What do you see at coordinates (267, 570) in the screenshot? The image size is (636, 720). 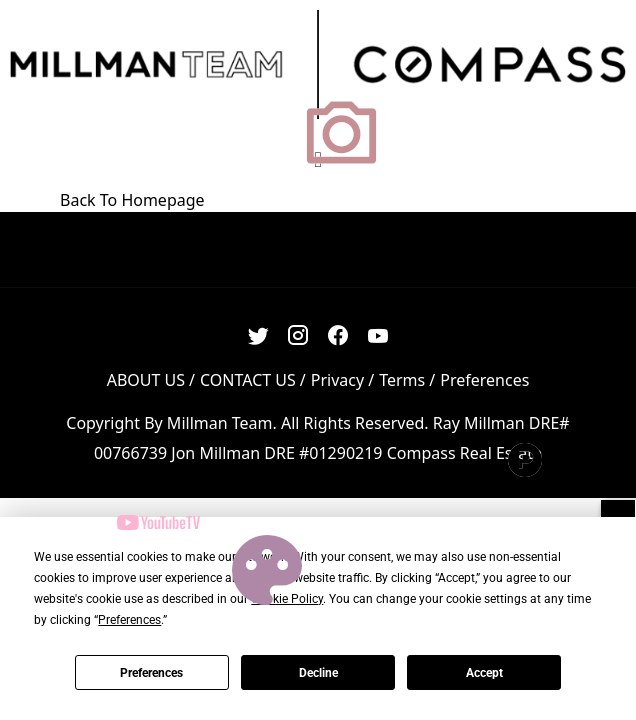 I see `access color or theme customization options` at bounding box center [267, 570].